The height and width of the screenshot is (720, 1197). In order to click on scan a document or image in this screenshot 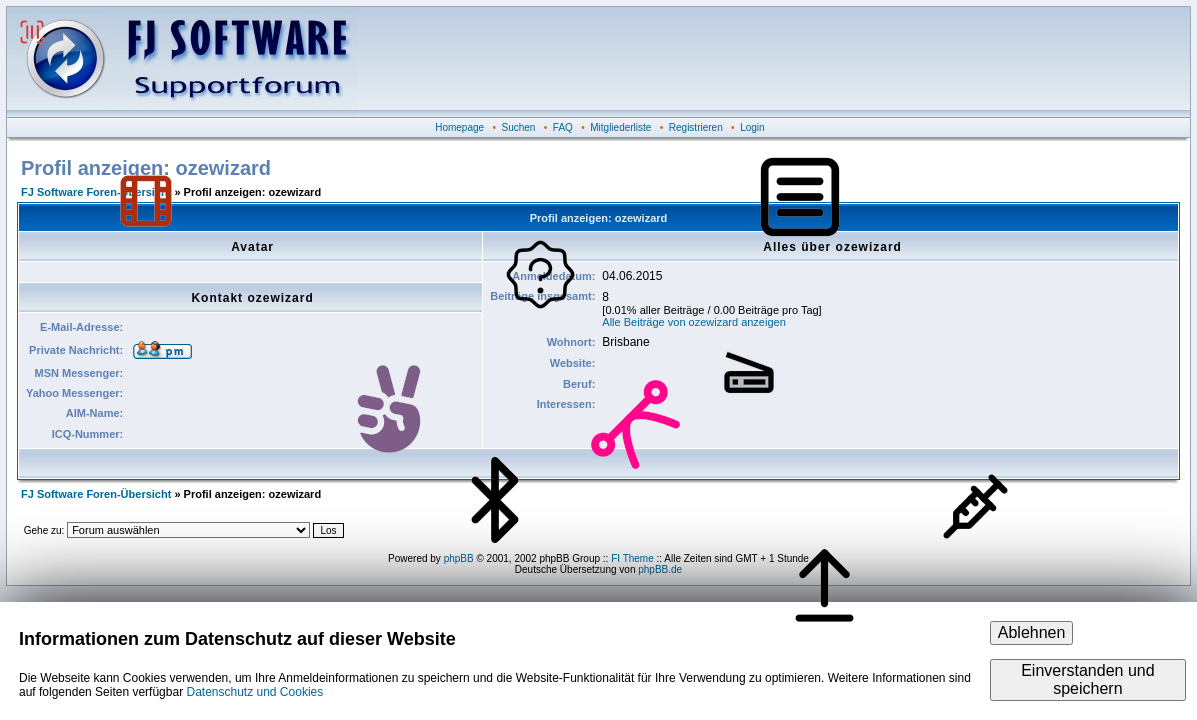, I will do `click(749, 371)`.